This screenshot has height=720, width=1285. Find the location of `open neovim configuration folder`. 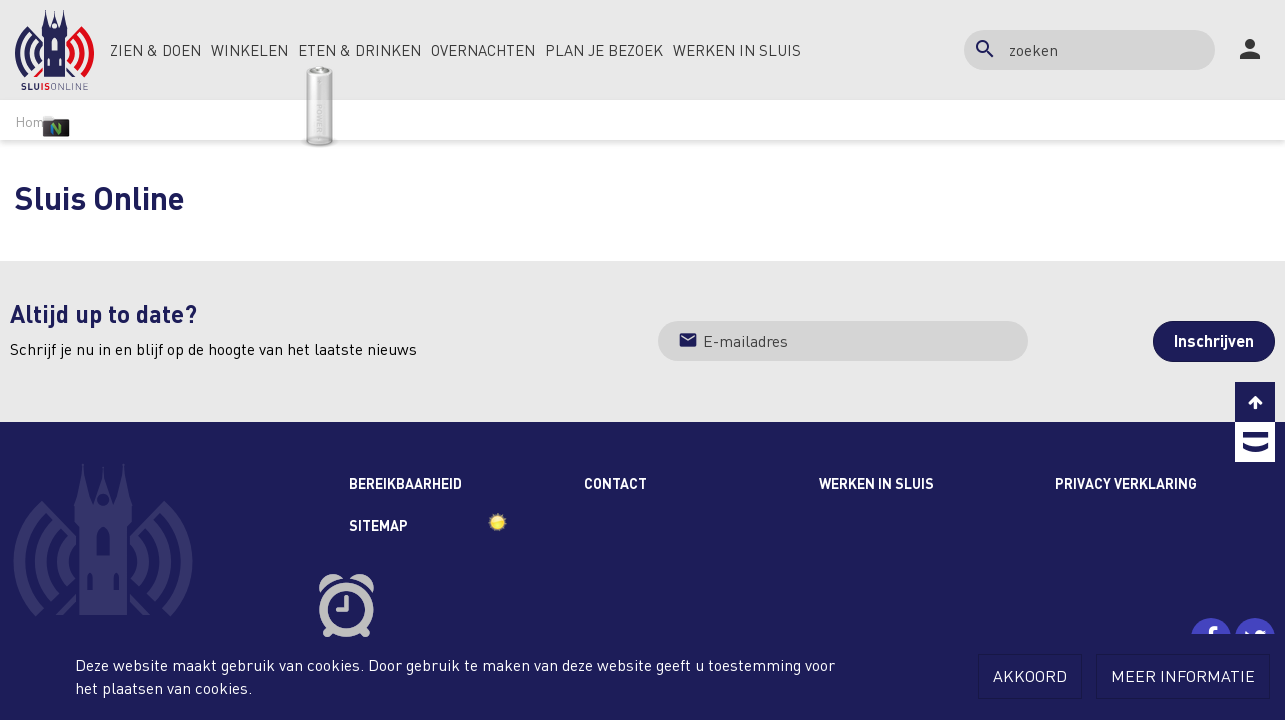

open neovim configuration folder is located at coordinates (56, 127).